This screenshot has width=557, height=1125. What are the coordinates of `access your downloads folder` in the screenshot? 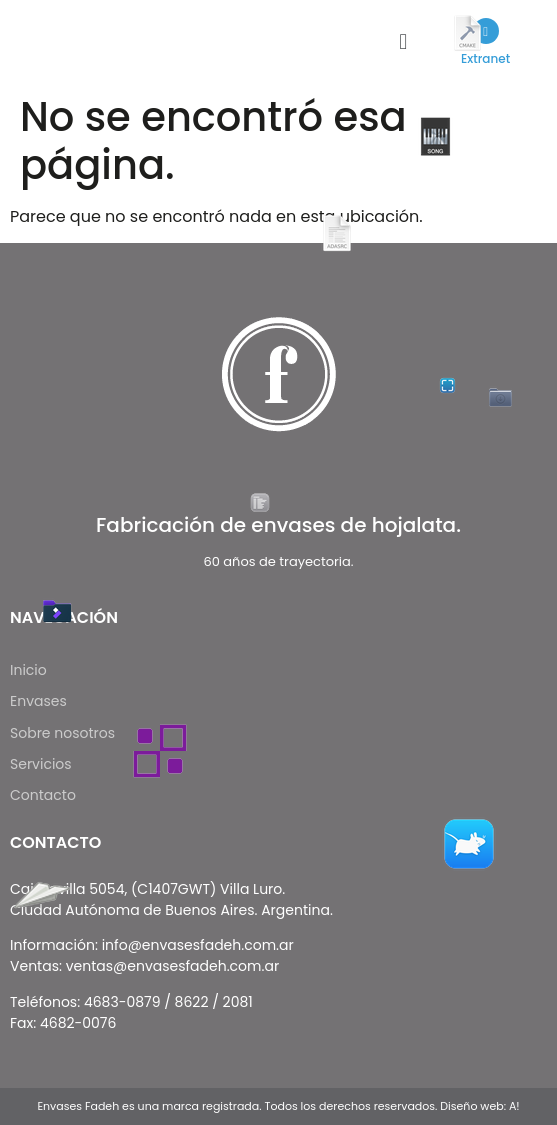 It's located at (500, 397).